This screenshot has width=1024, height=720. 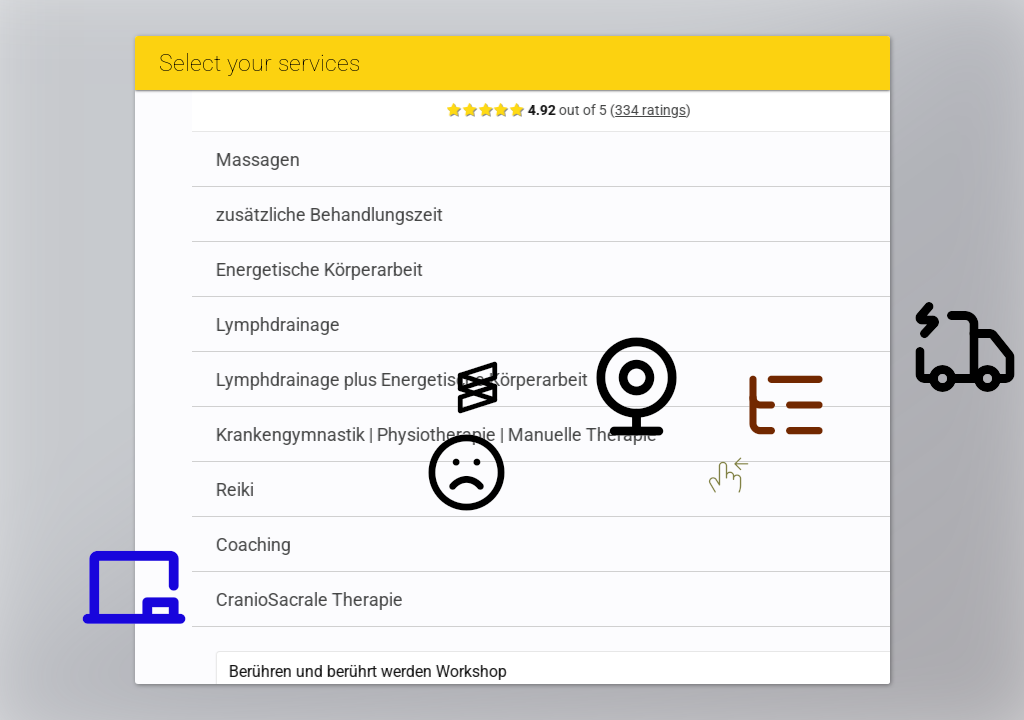 What do you see at coordinates (477, 387) in the screenshot?
I see `open sublime text editor` at bounding box center [477, 387].